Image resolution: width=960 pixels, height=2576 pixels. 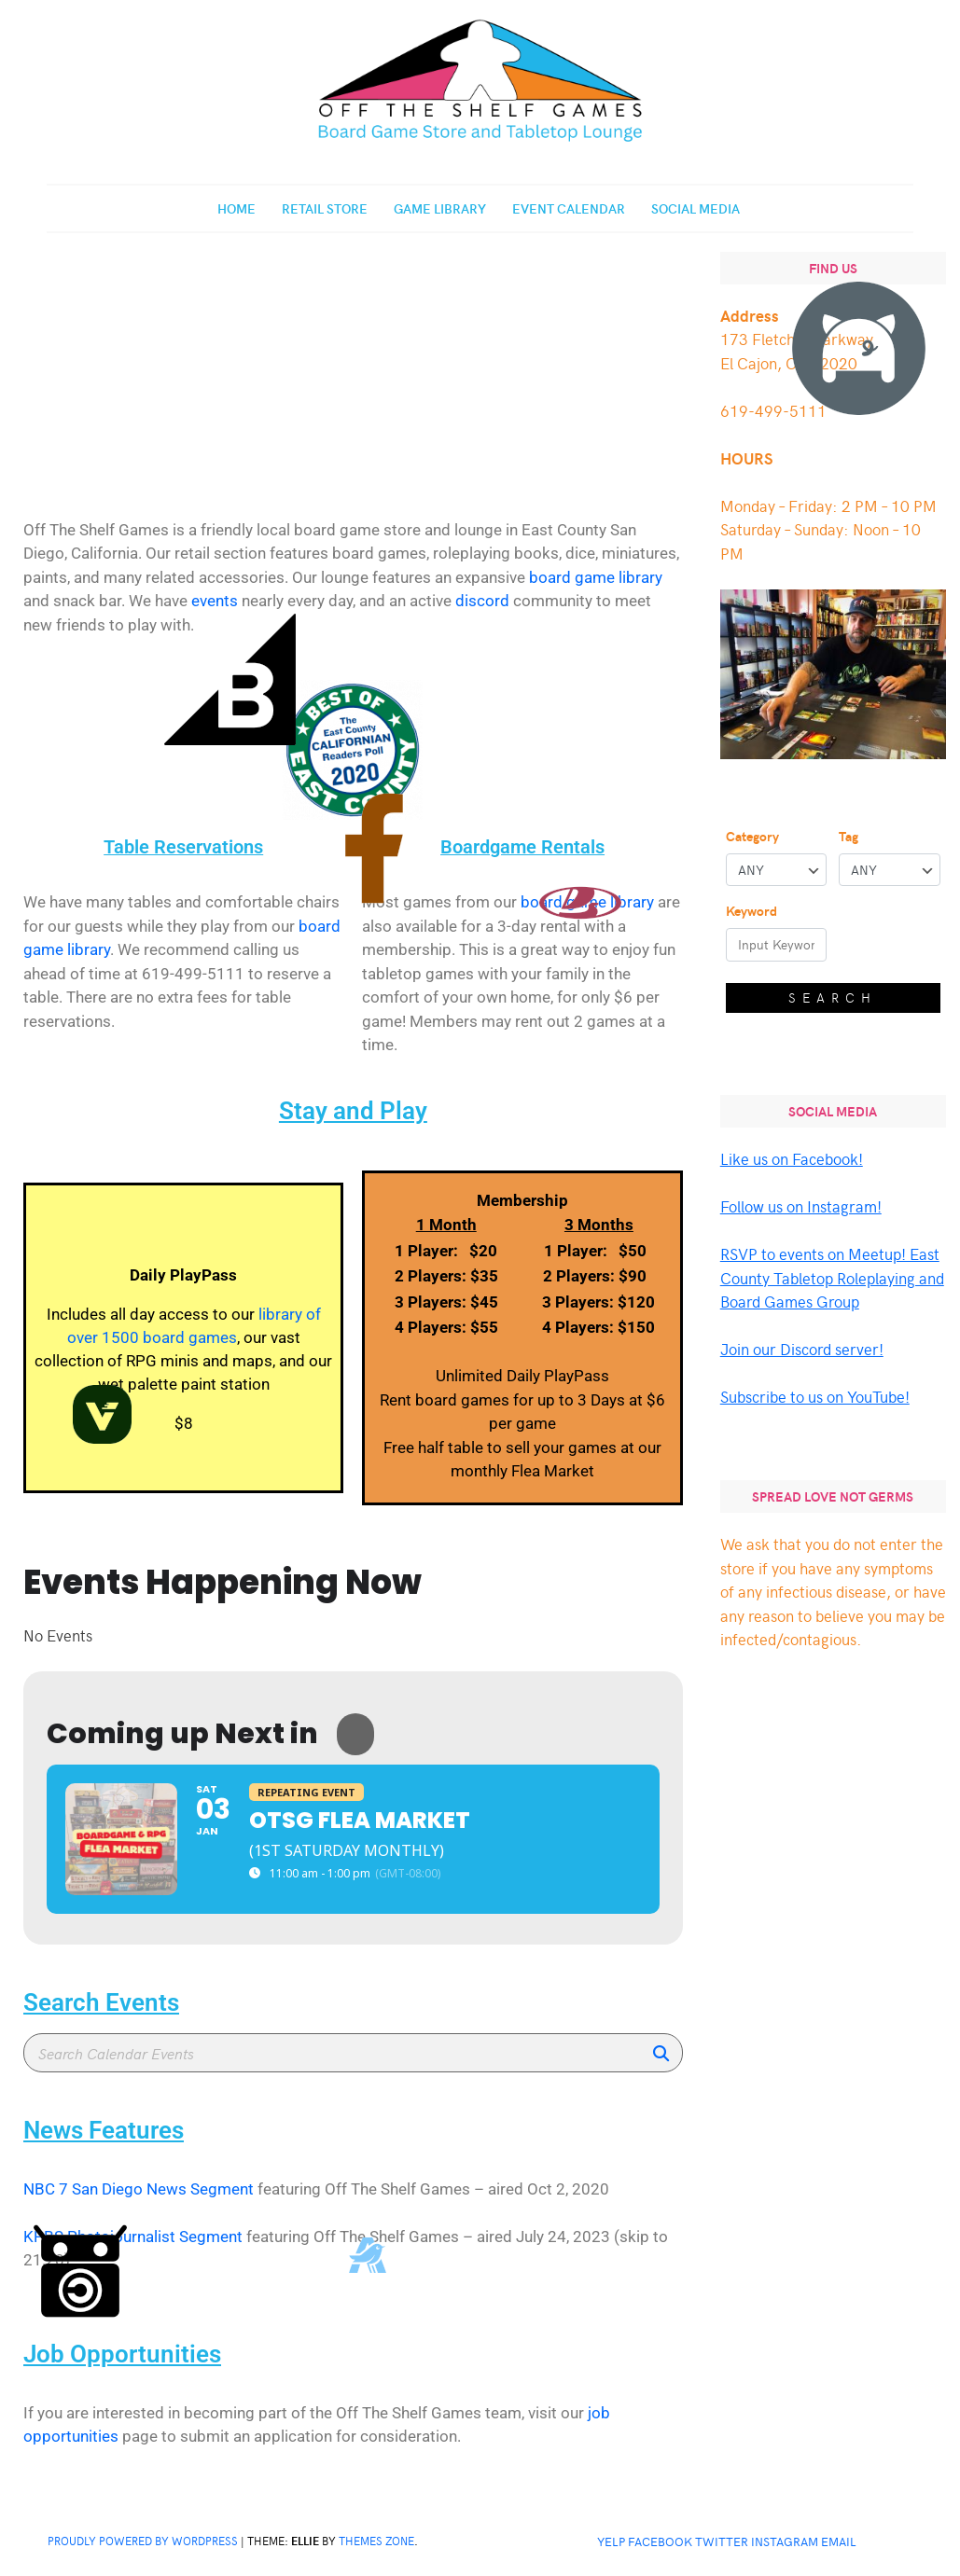 What do you see at coordinates (580, 903) in the screenshot?
I see `Lada automotive brand logo` at bounding box center [580, 903].